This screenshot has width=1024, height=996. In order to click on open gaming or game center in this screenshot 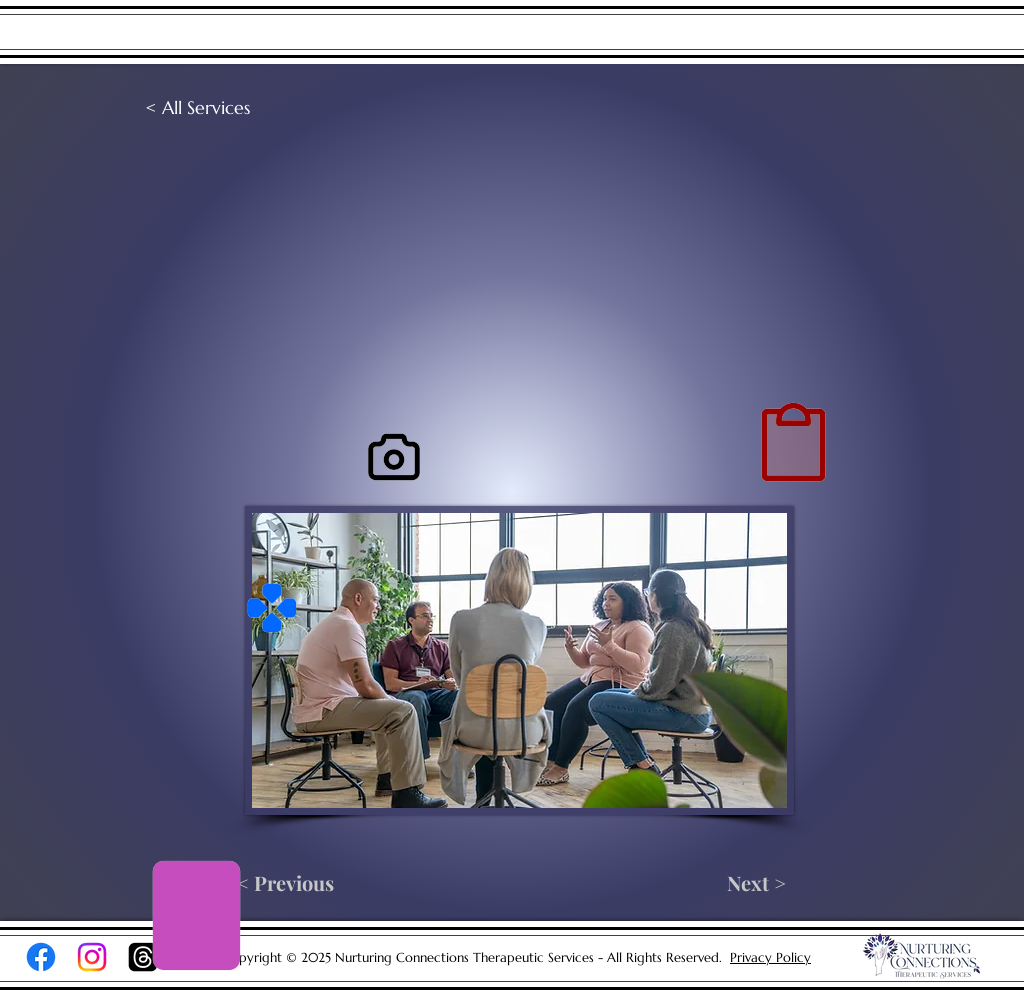, I will do `click(272, 608)`.